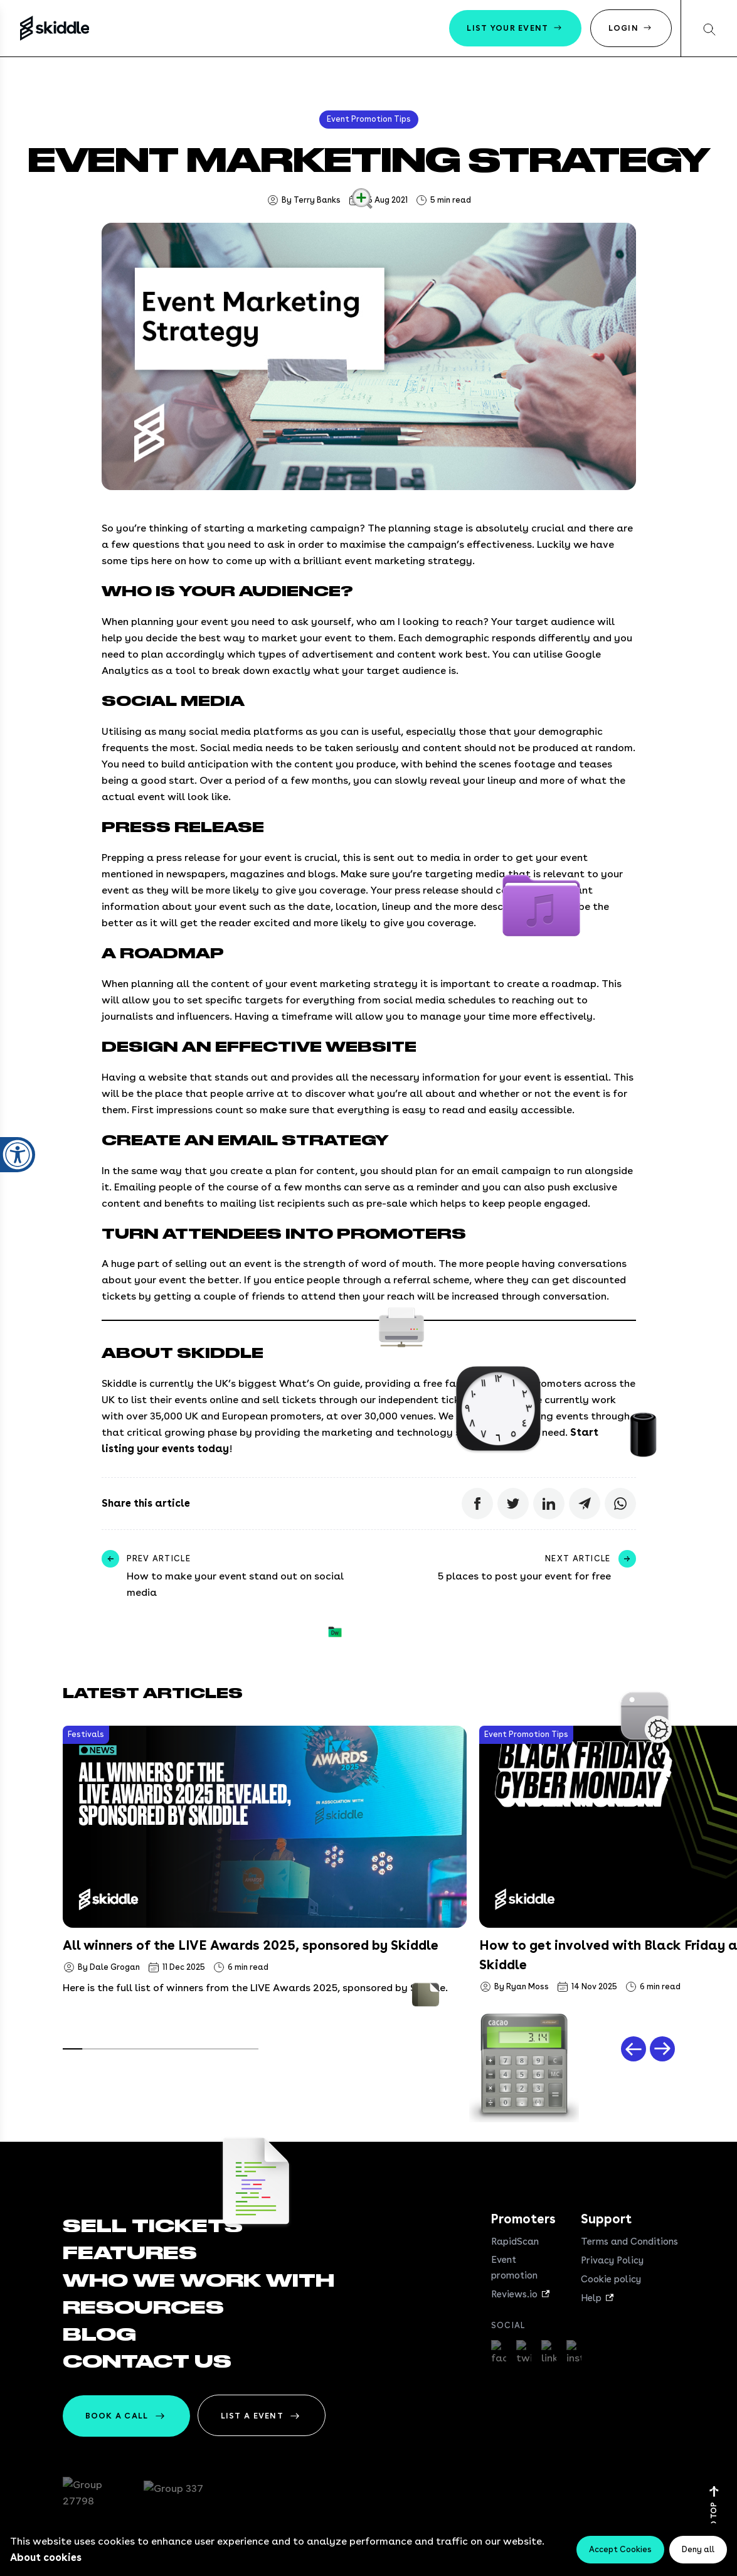 This screenshot has width=737, height=2576. Describe the element at coordinates (541, 906) in the screenshot. I see `open your music folder` at that location.